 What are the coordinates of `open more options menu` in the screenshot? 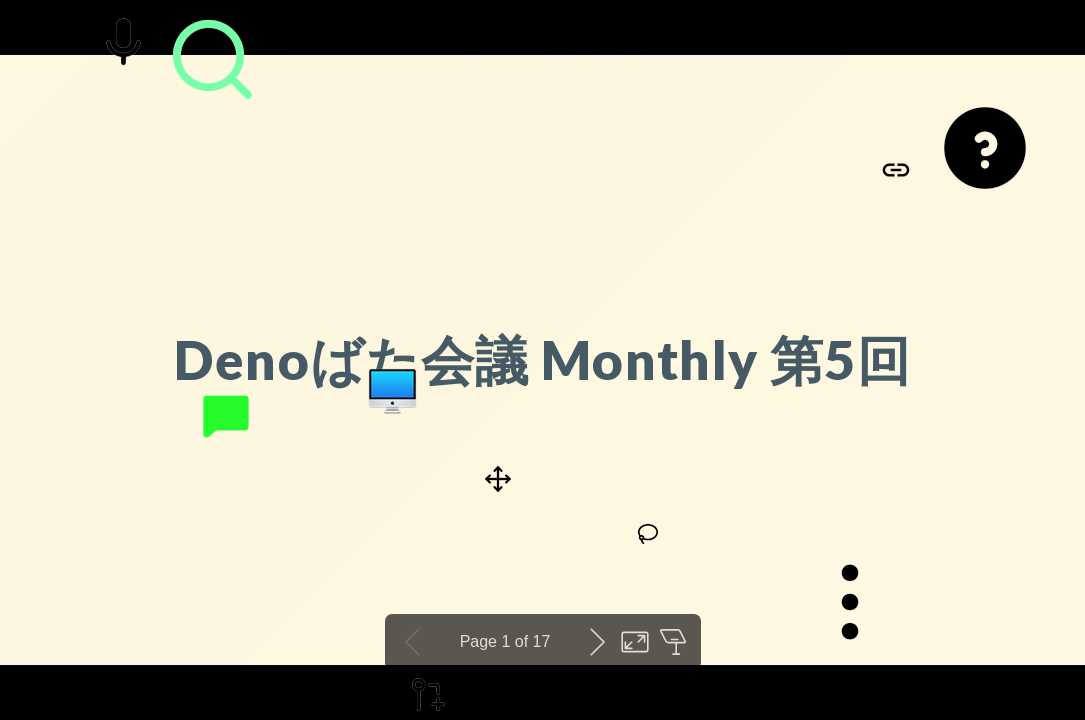 It's located at (850, 602).